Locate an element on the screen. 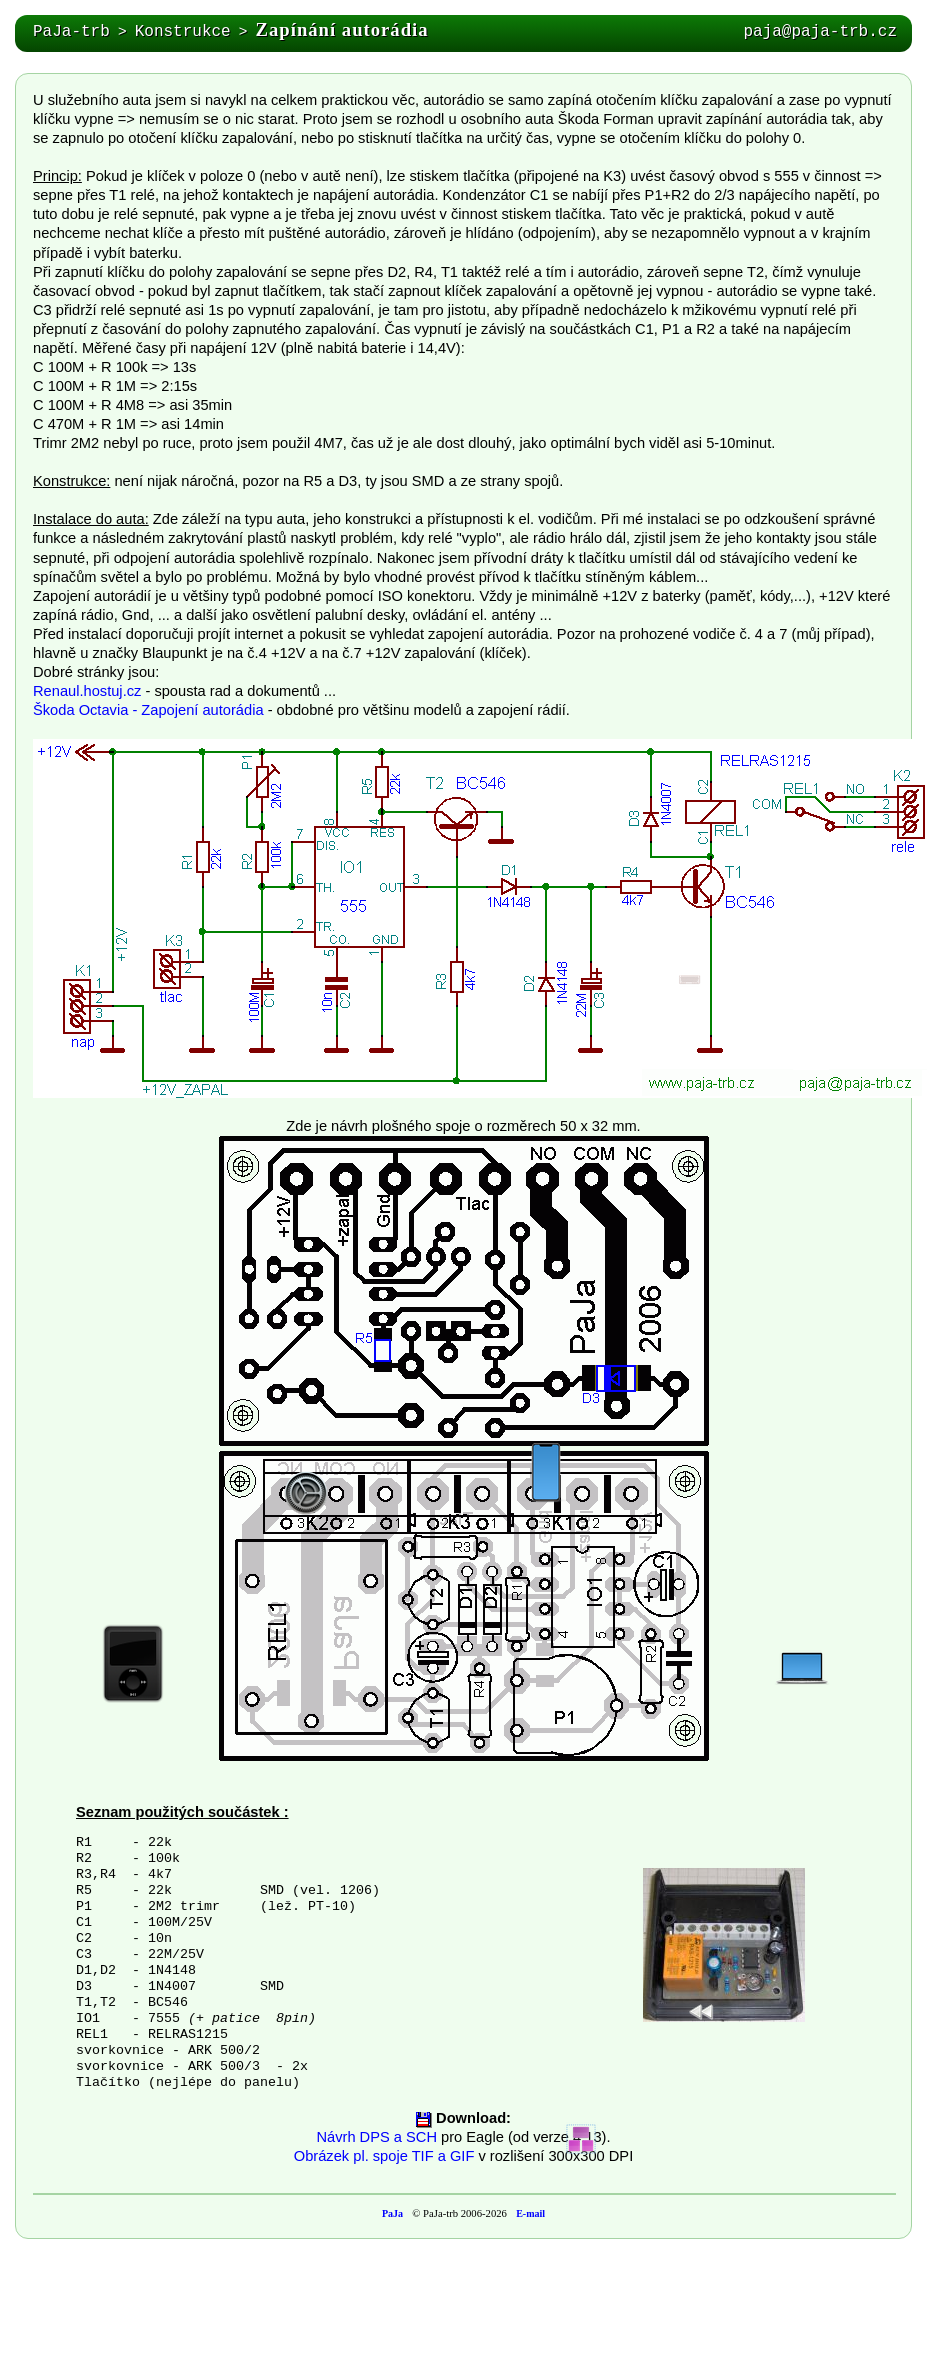 The height and width of the screenshot is (2372, 927). seek forward in media (right-to-left interface) is located at coordinates (700, 2011).